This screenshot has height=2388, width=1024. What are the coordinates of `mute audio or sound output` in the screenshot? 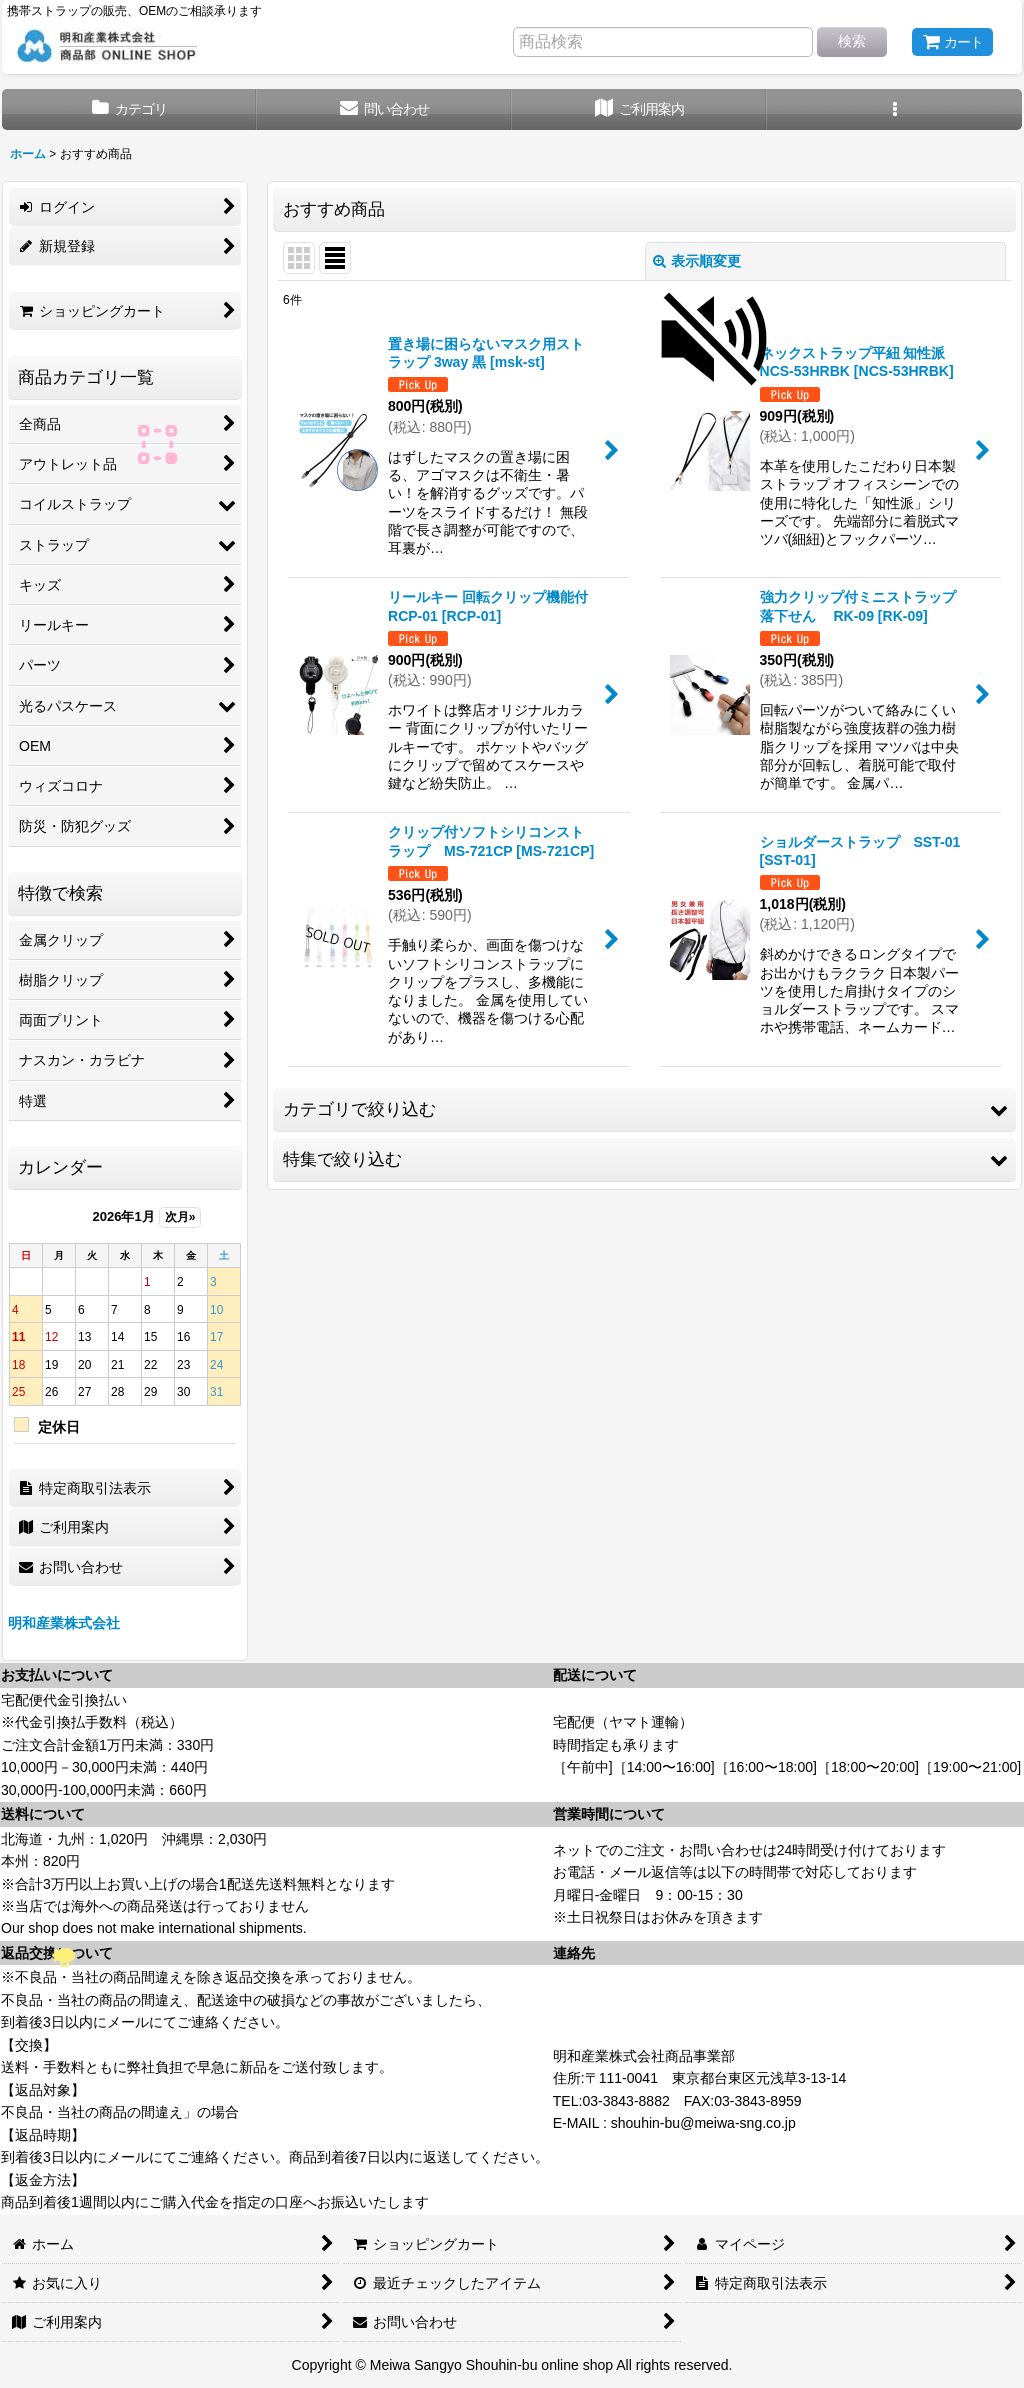 It's located at (714, 339).